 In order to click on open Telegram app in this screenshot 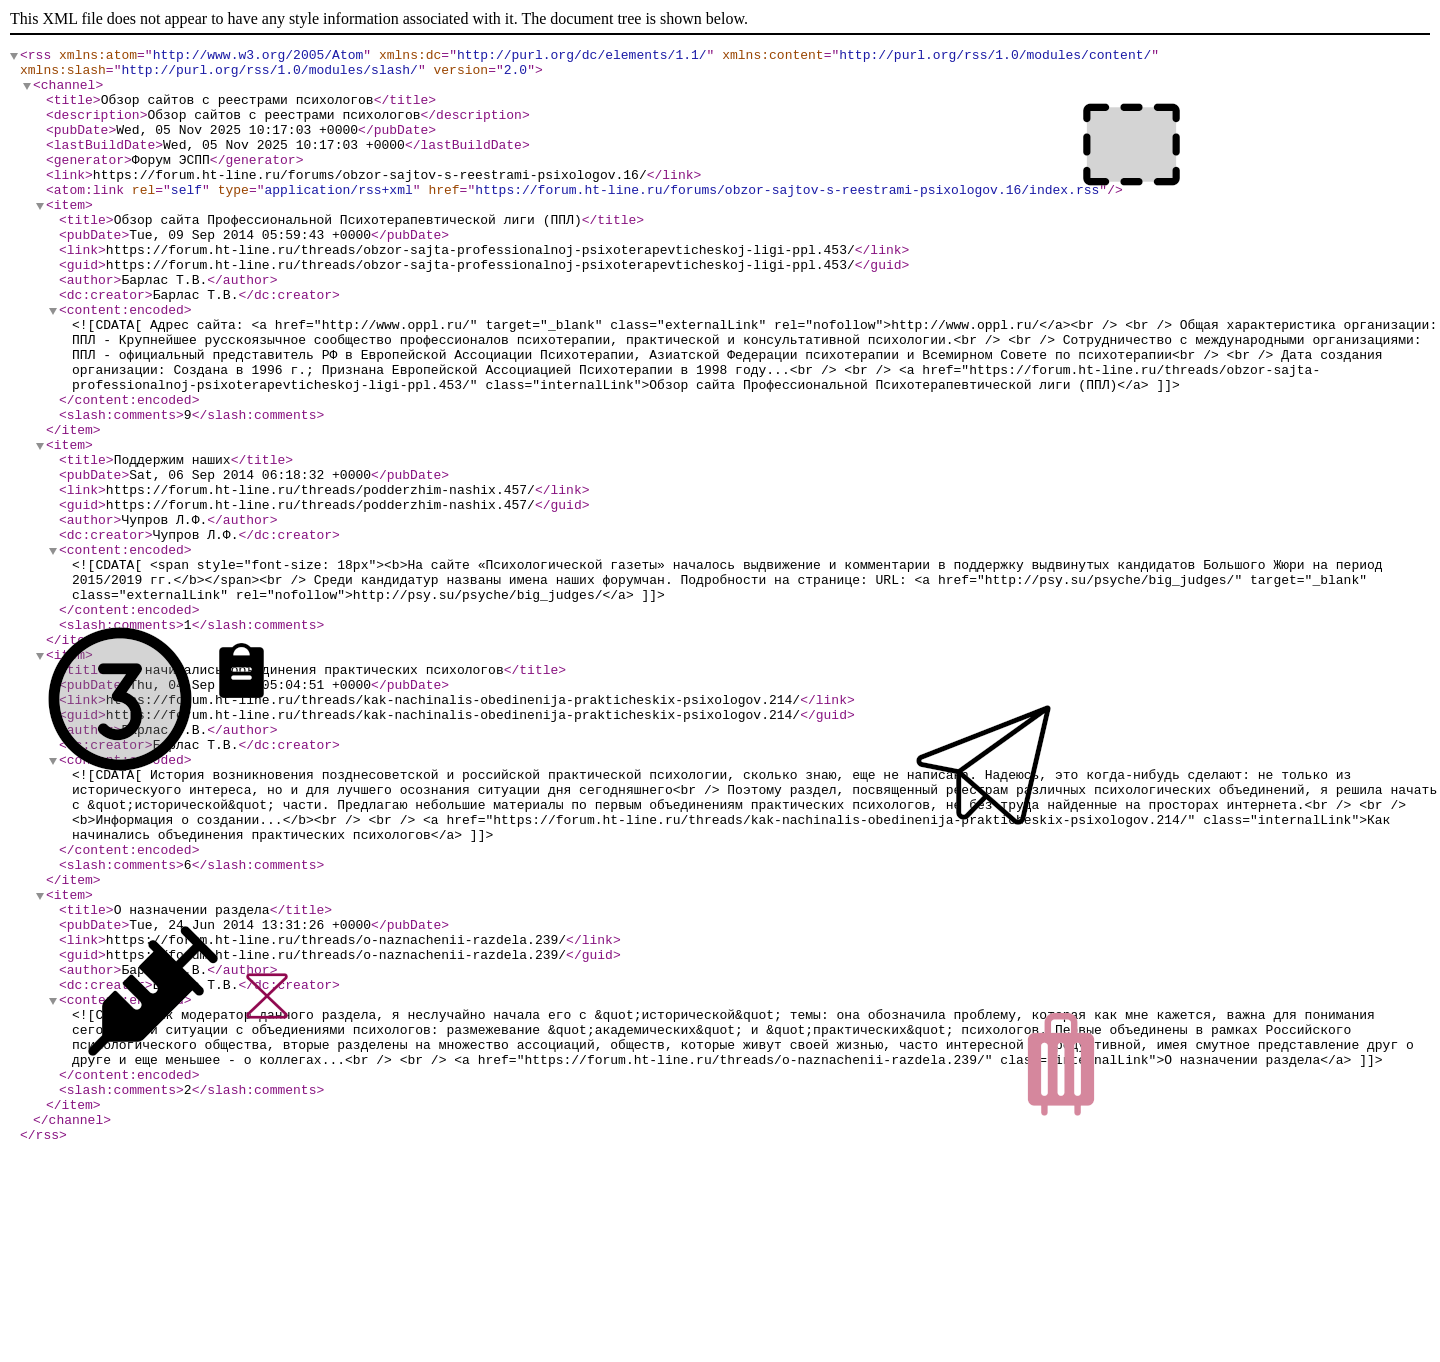, I will do `click(988, 767)`.